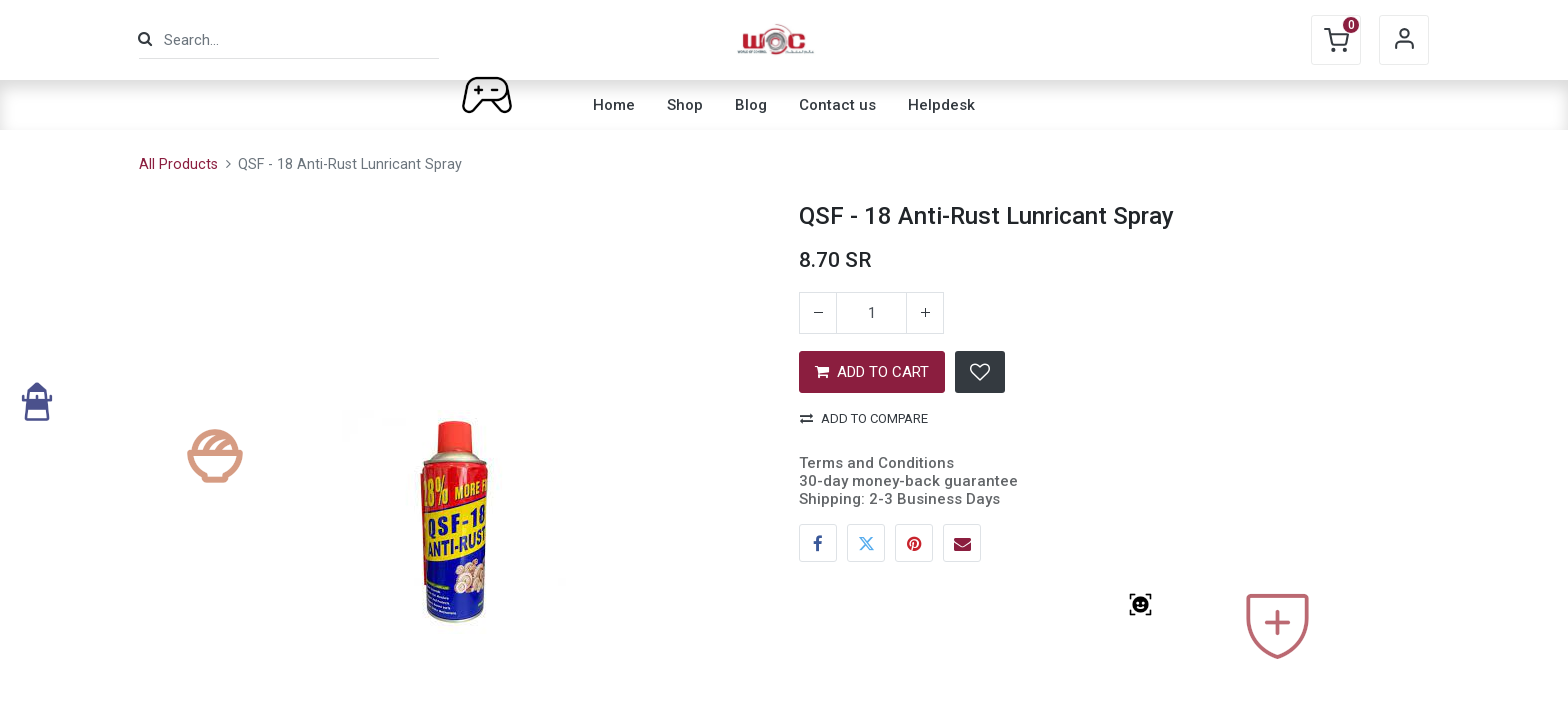 Image resolution: width=1568 pixels, height=720 pixels. Describe the element at coordinates (1277, 622) in the screenshot. I see `add new security protection` at that location.